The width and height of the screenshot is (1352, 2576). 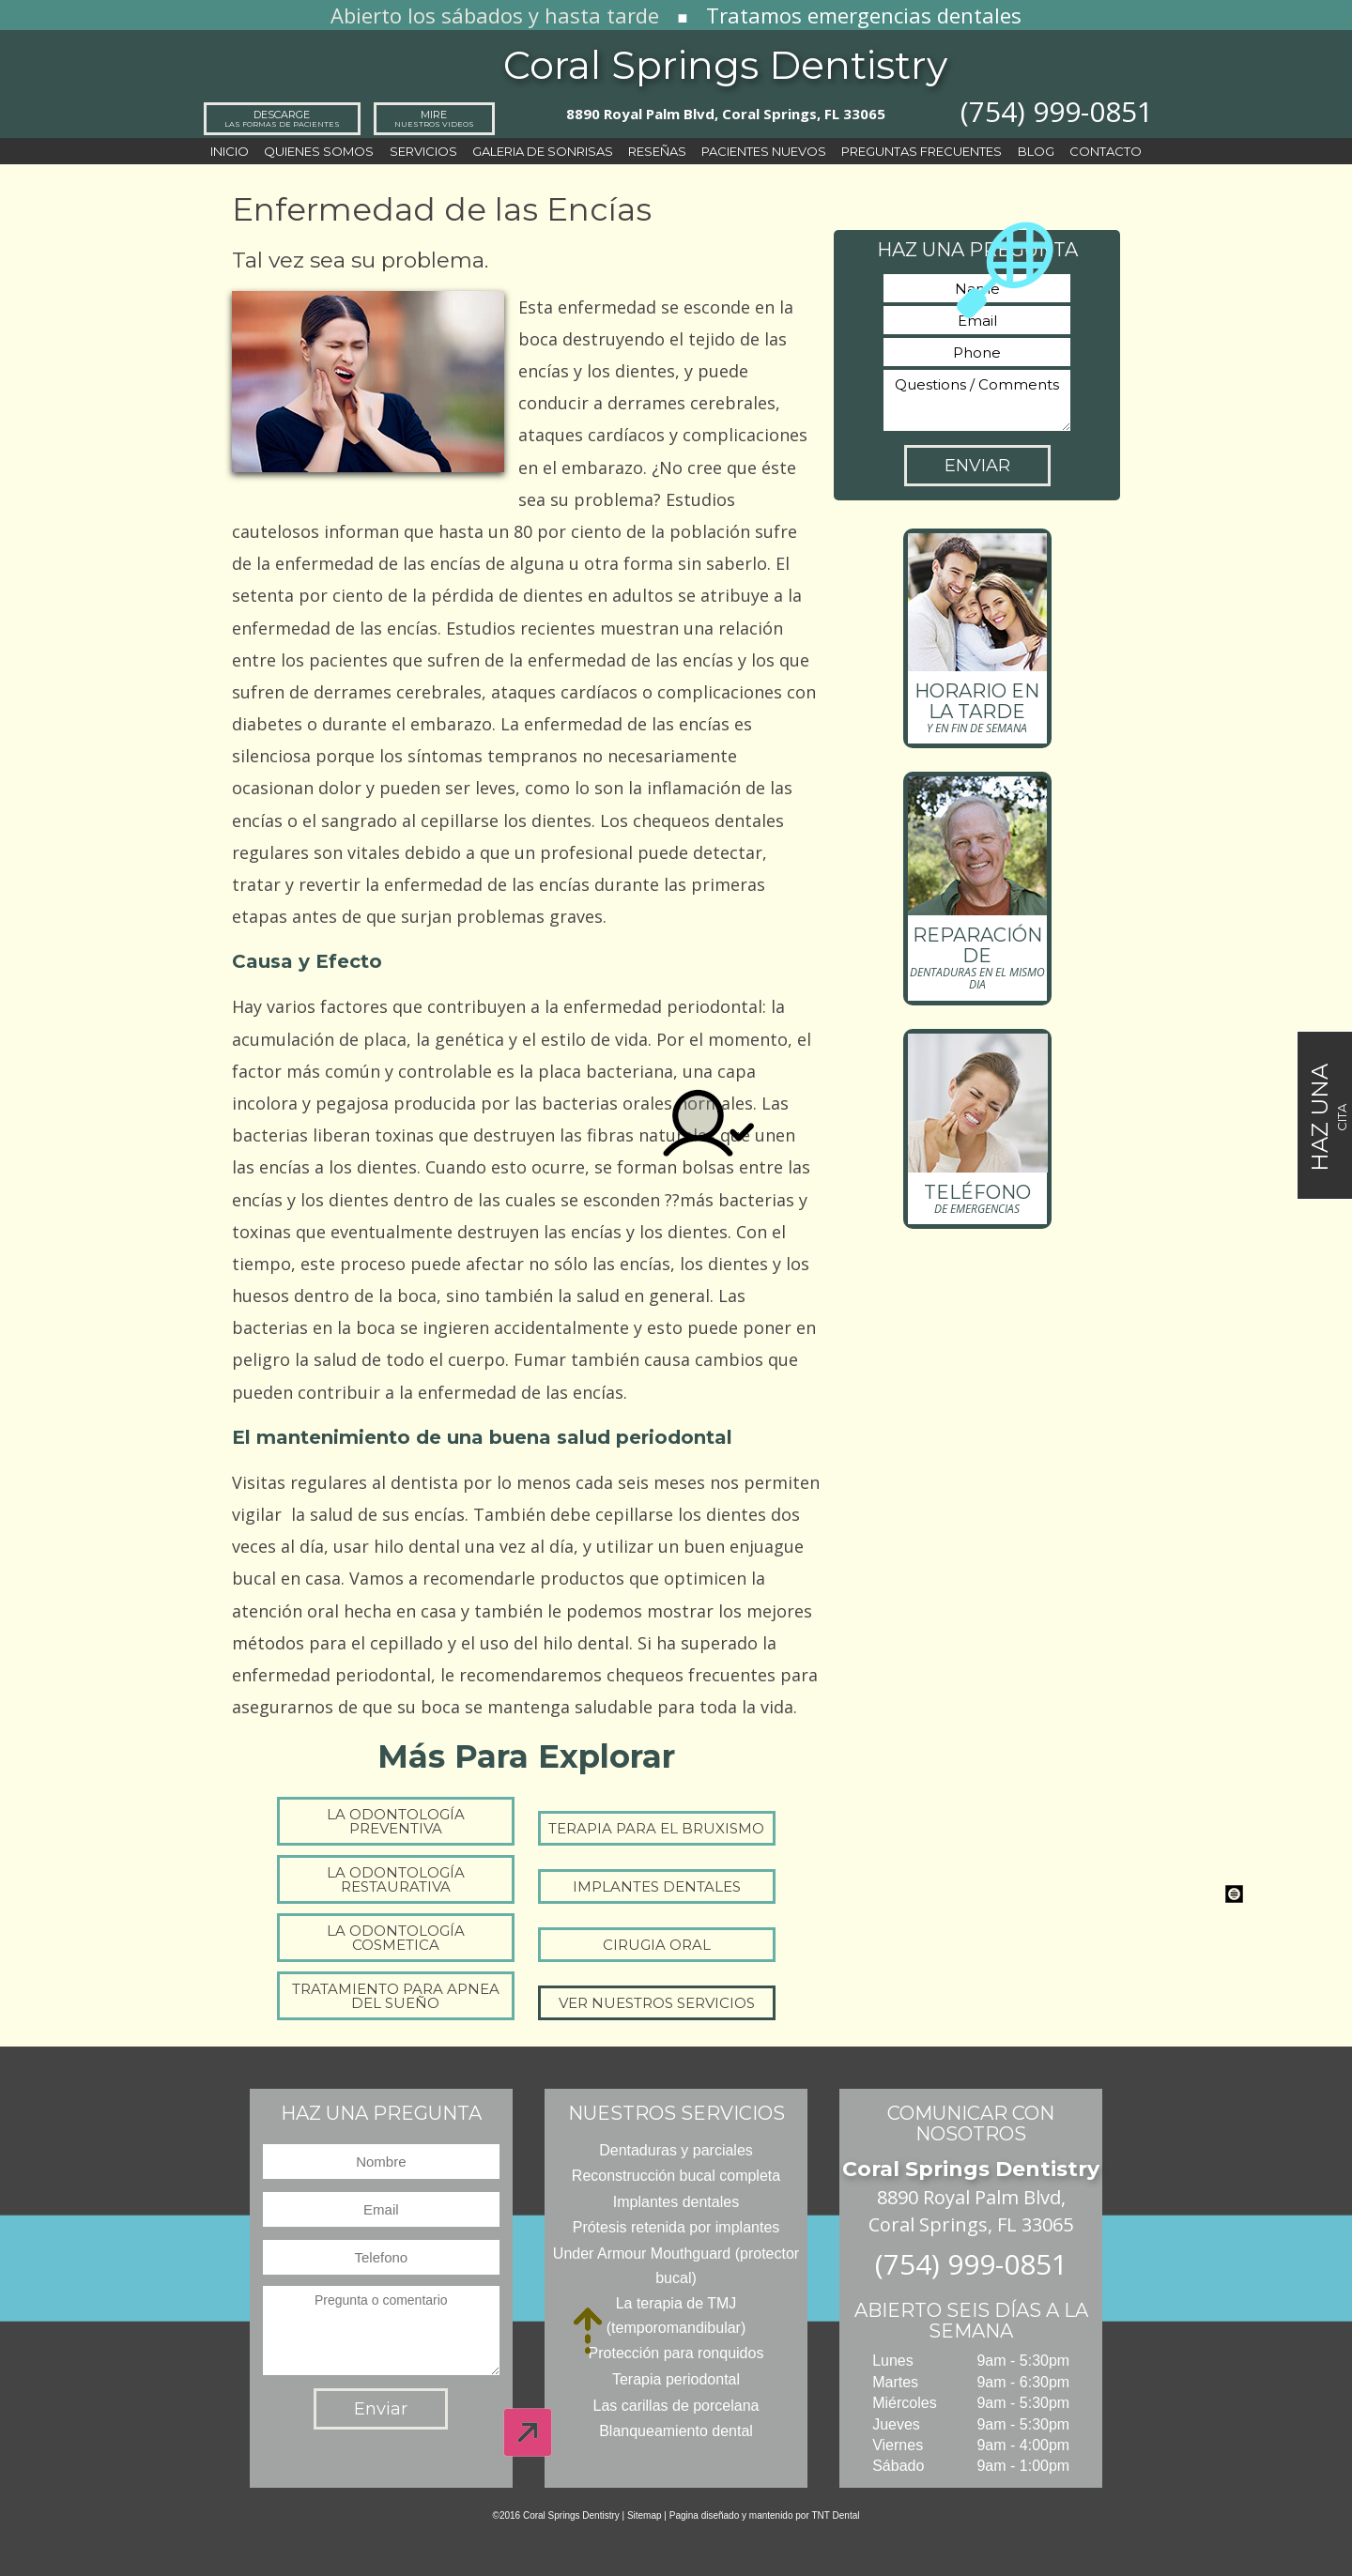 What do you see at coordinates (1234, 1894) in the screenshot?
I see `access heating, ventilation, and air conditioning controls` at bounding box center [1234, 1894].